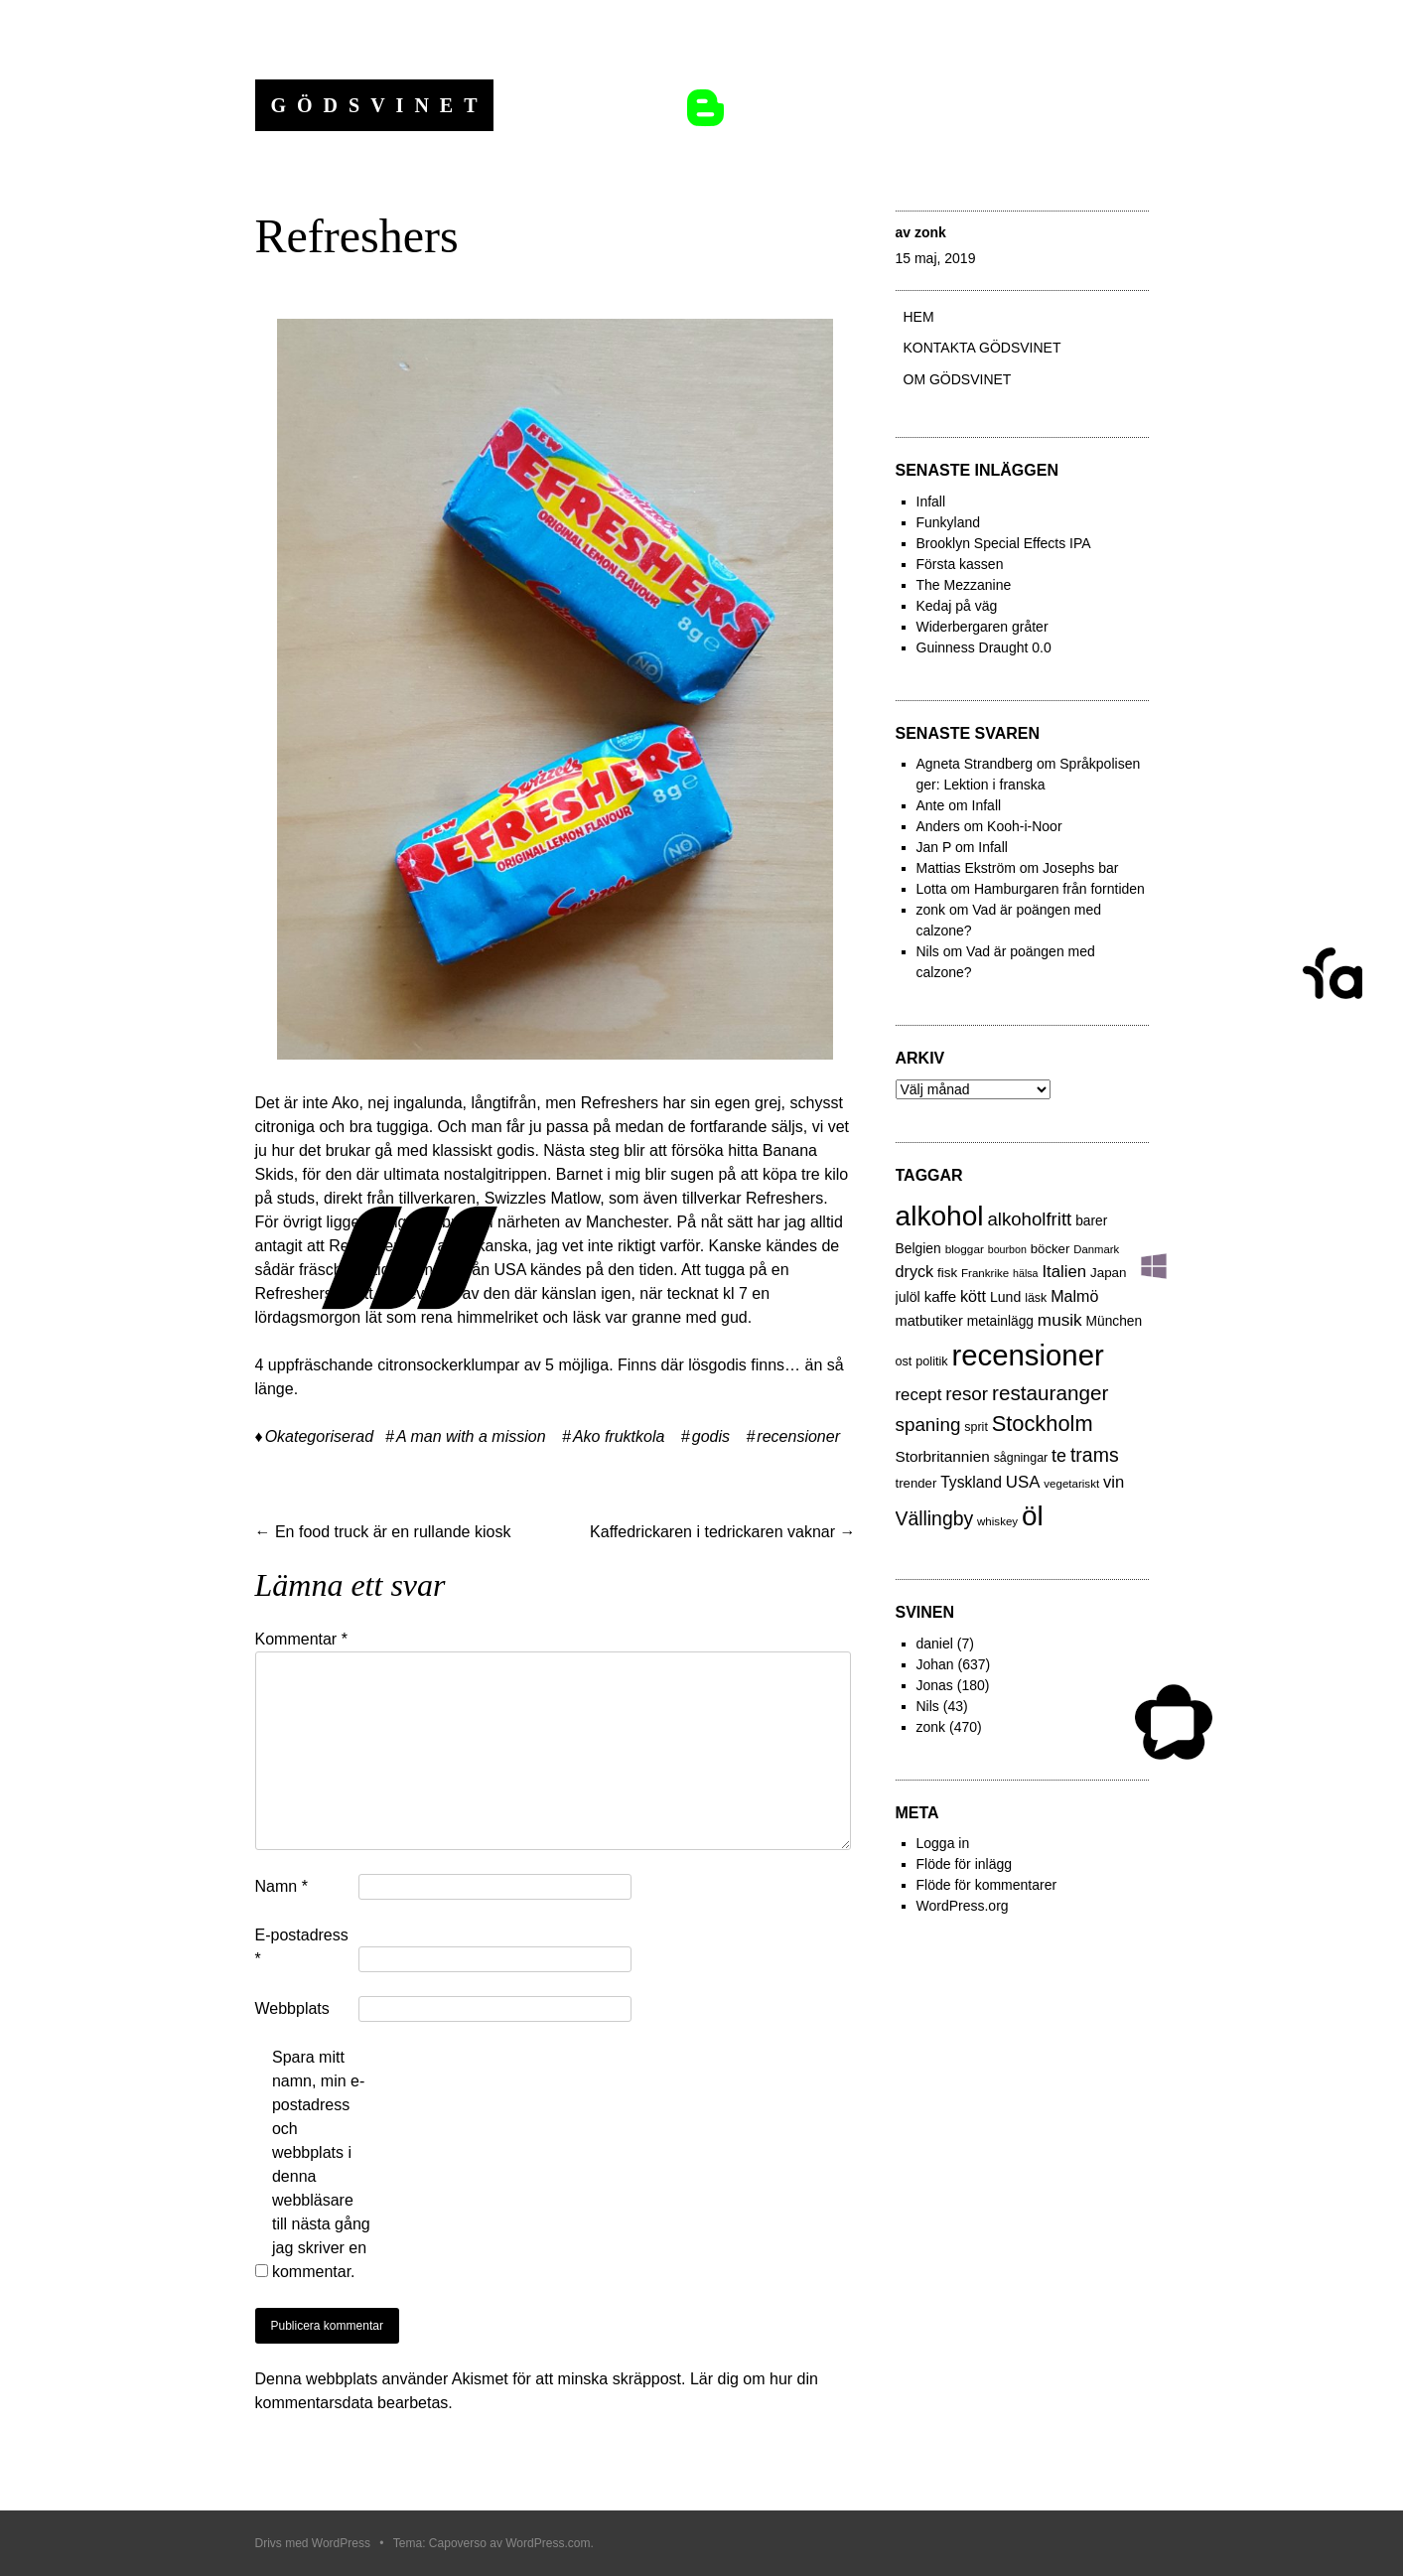  Describe the element at coordinates (1154, 1266) in the screenshot. I see `open Windows application or settings` at that location.